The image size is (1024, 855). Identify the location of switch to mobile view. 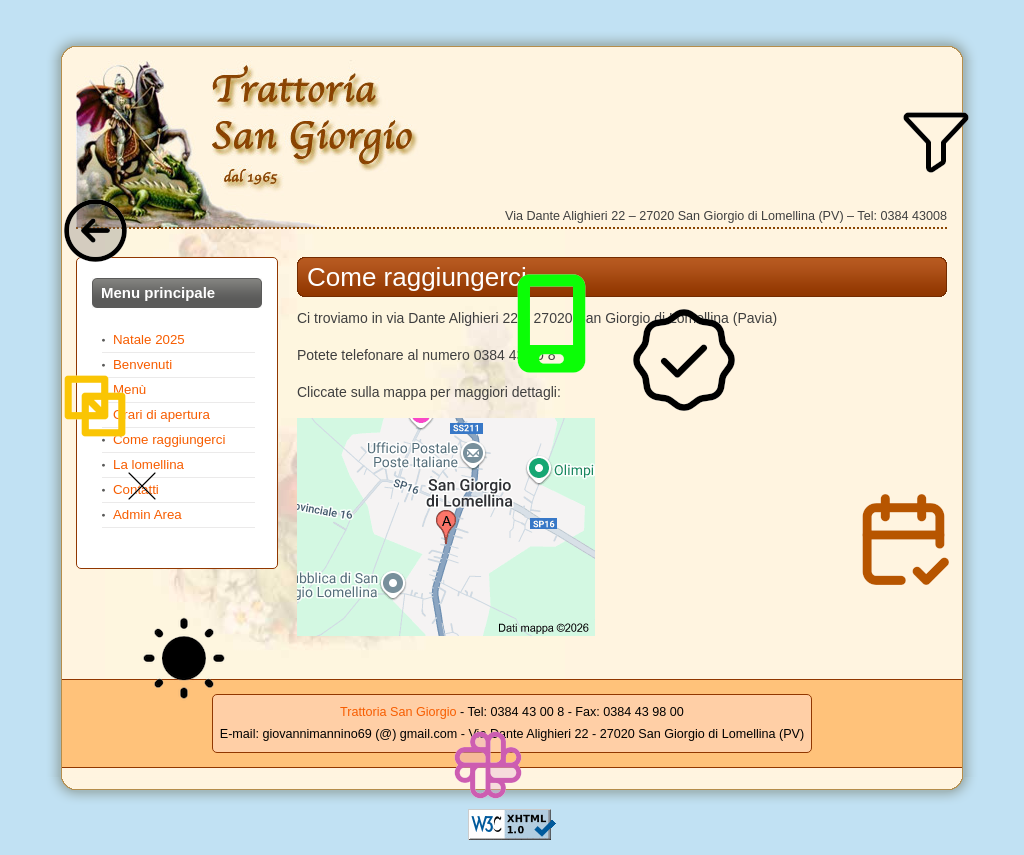
(551, 323).